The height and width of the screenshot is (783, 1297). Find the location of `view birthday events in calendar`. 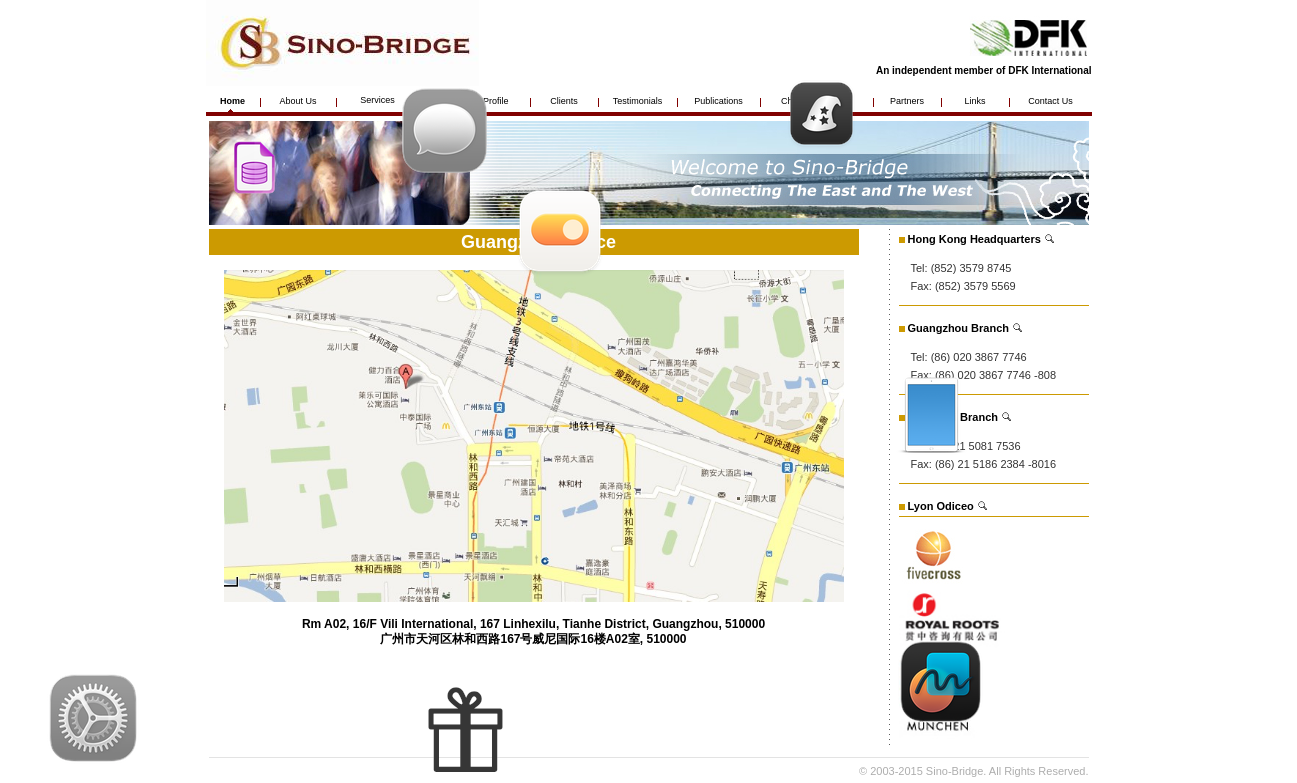

view birthday events in calendar is located at coordinates (465, 729).